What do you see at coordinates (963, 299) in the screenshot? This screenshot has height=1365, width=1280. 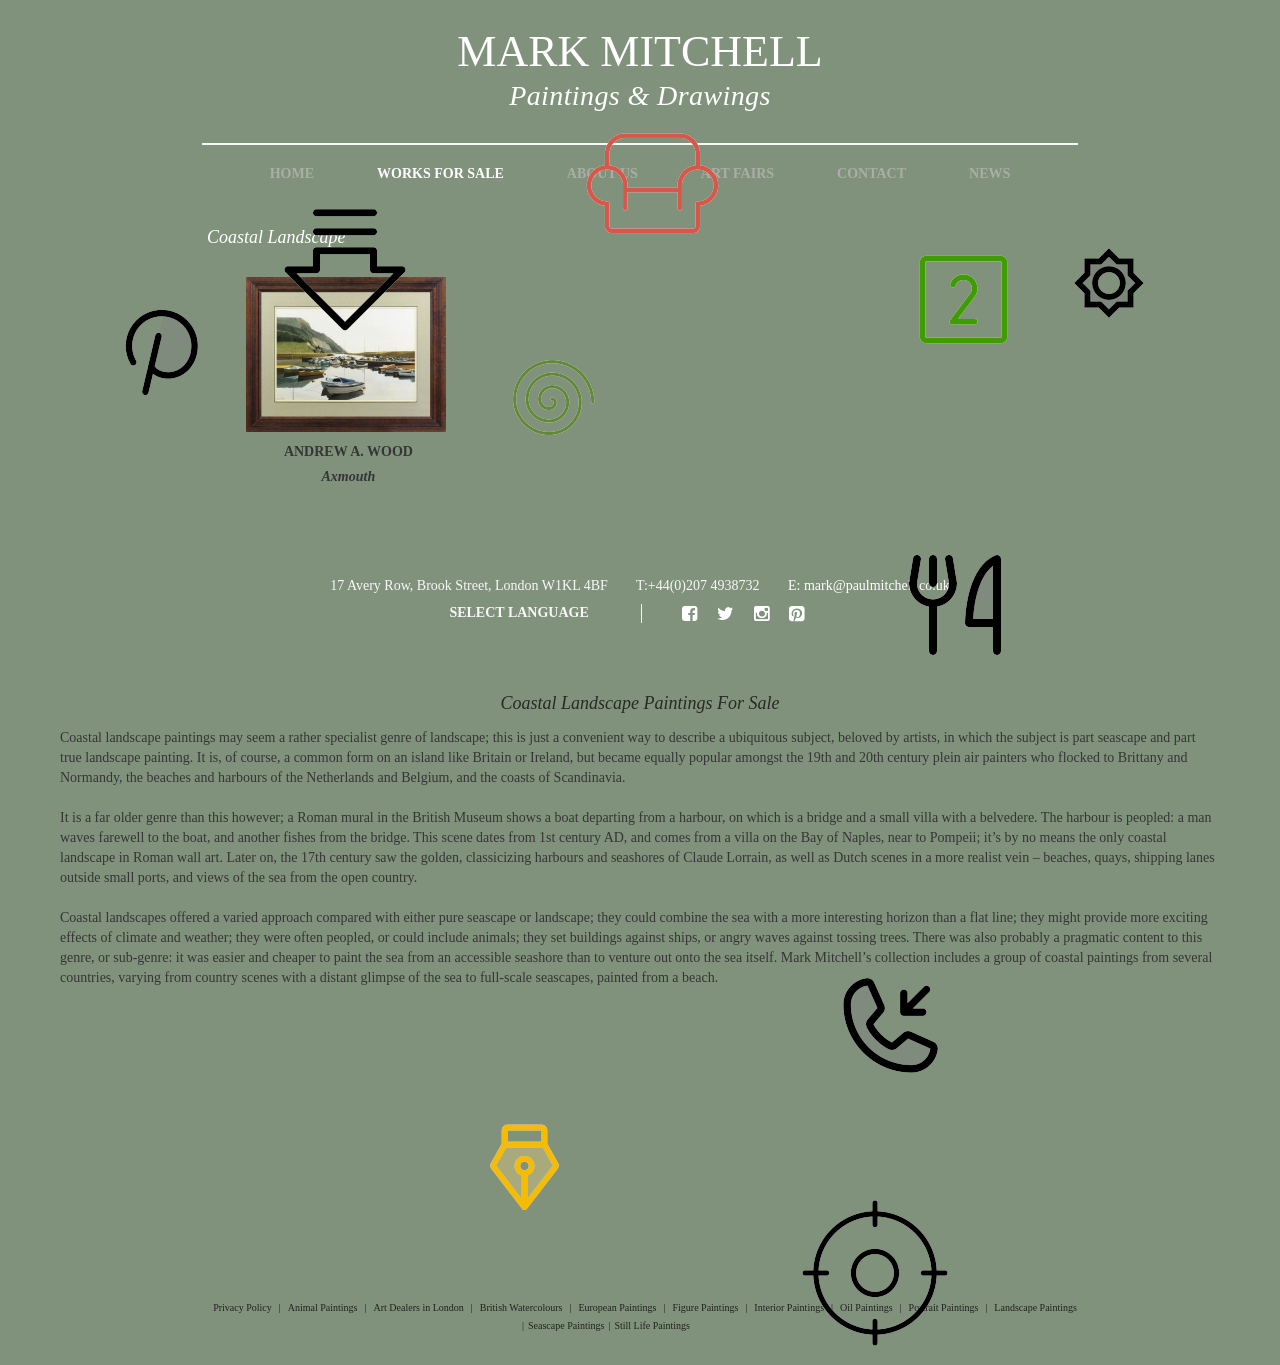 I see `indicates step two in a multi-step process` at bounding box center [963, 299].